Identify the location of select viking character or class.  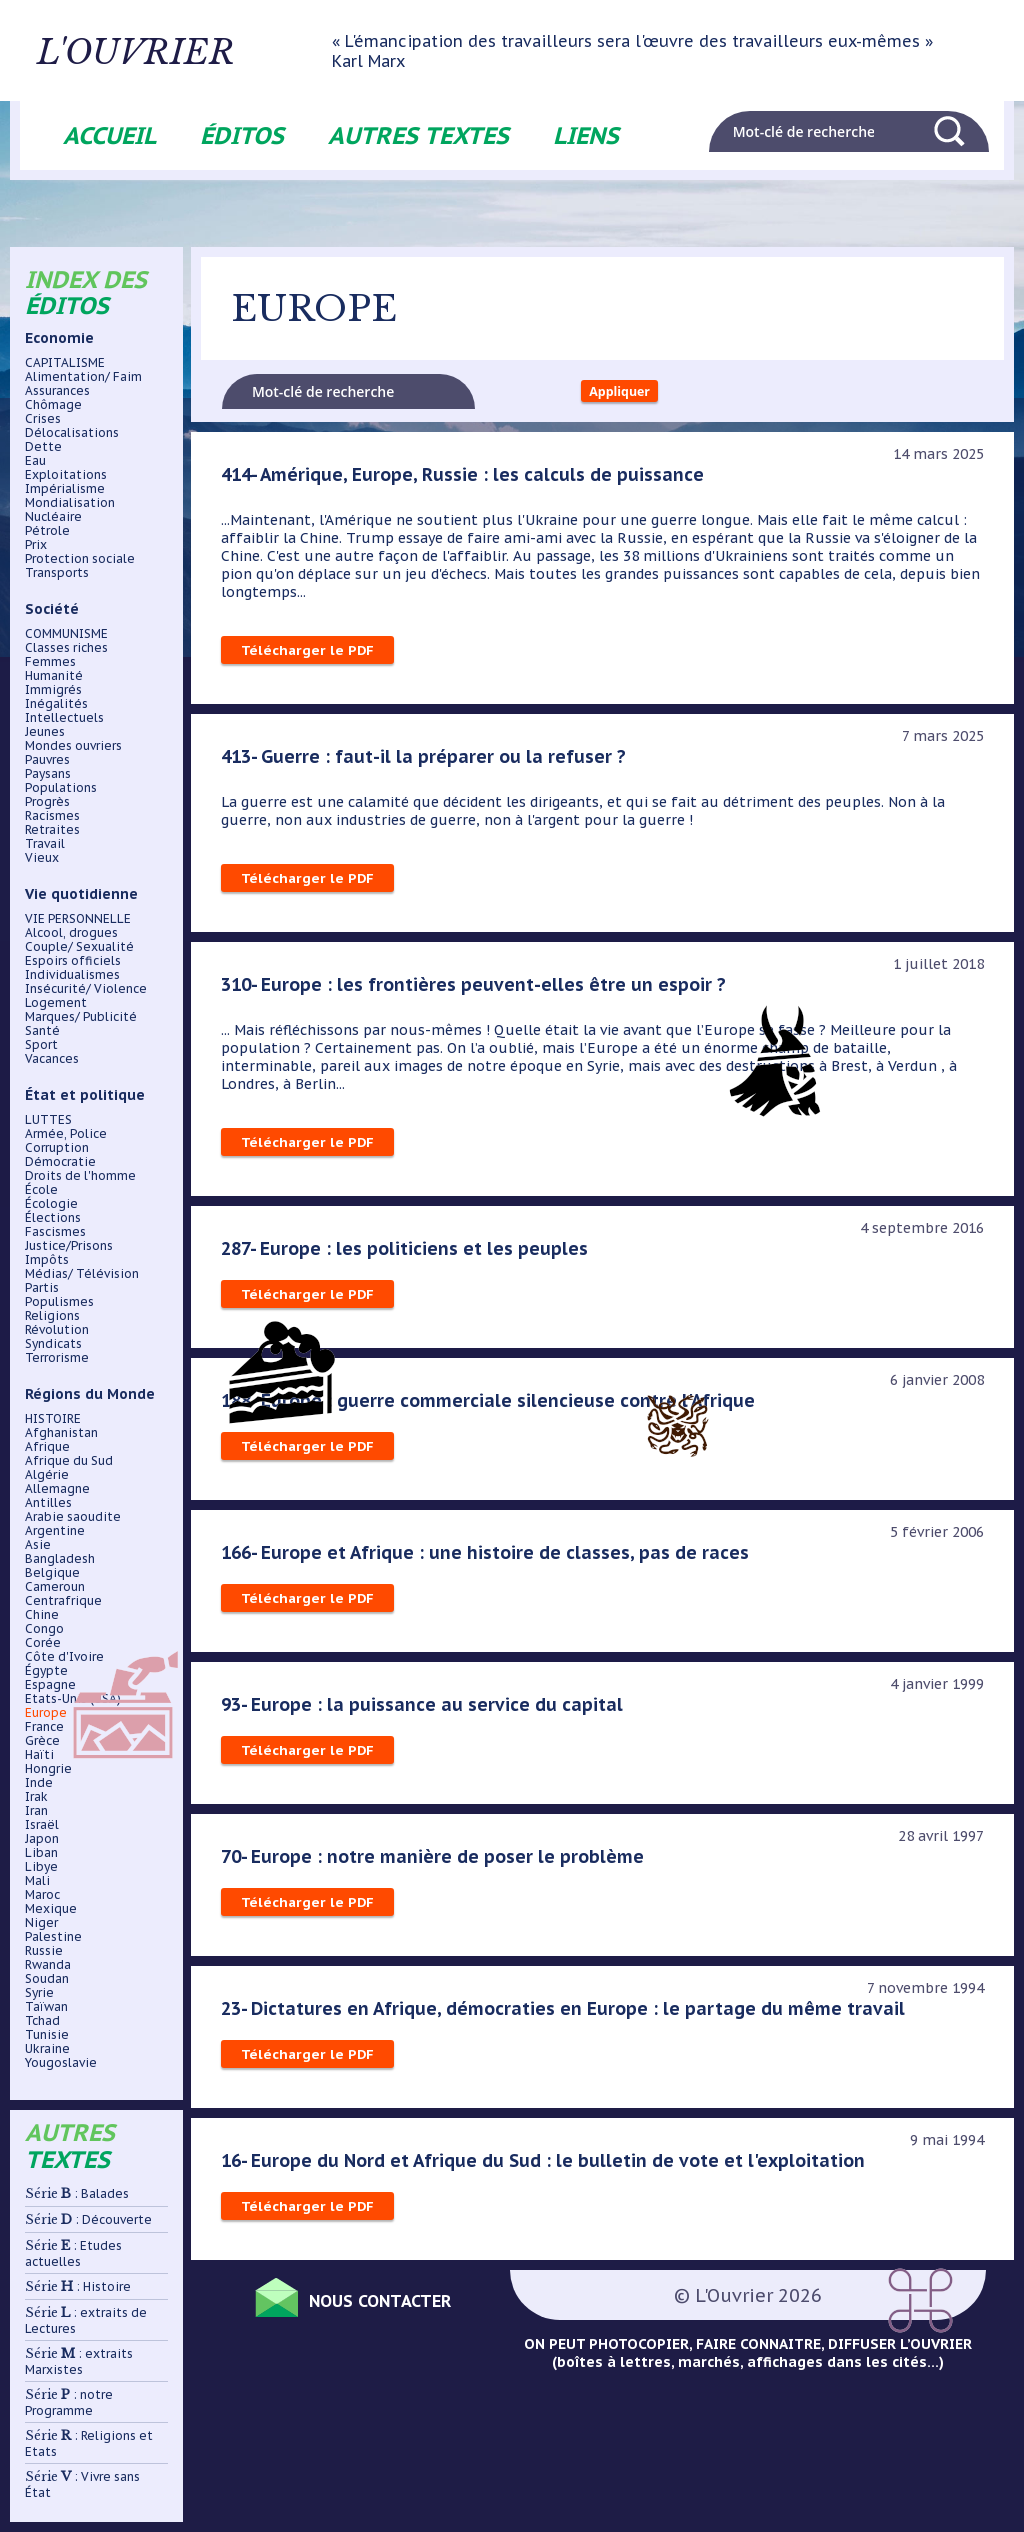
(775, 1061).